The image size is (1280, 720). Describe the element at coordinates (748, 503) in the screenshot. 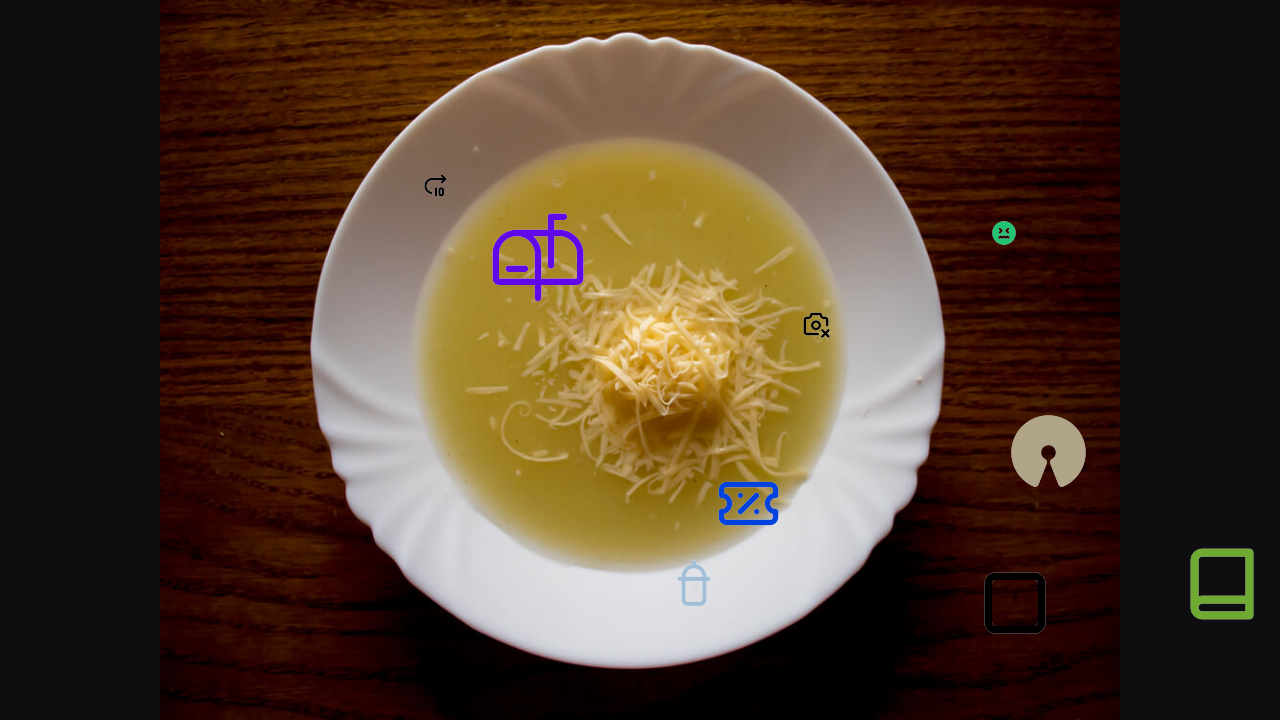

I see `apply a discount or promo code` at that location.